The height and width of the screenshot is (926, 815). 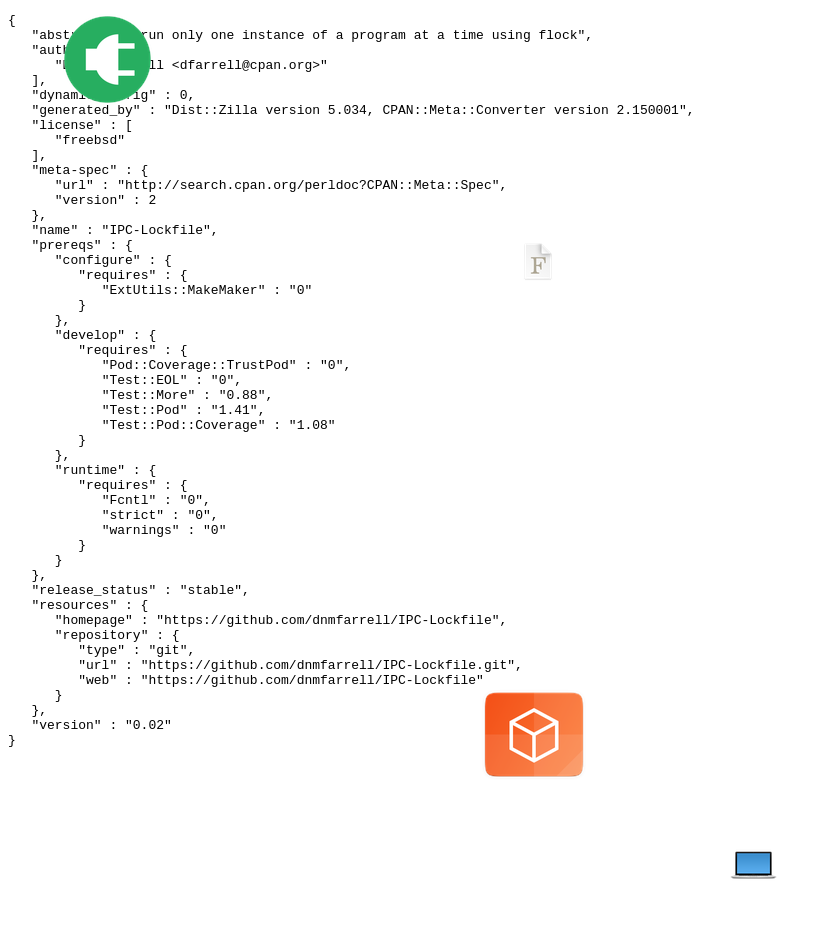 I want to click on indicates a mounted or connected drive, so click(x=107, y=59).